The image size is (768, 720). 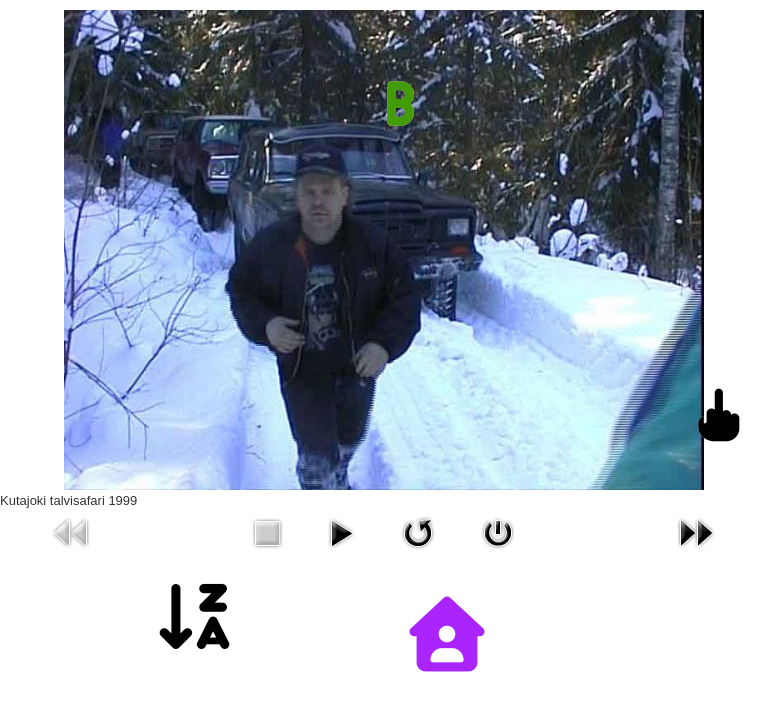 I want to click on apply bold formatting to text, so click(x=400, y=103).